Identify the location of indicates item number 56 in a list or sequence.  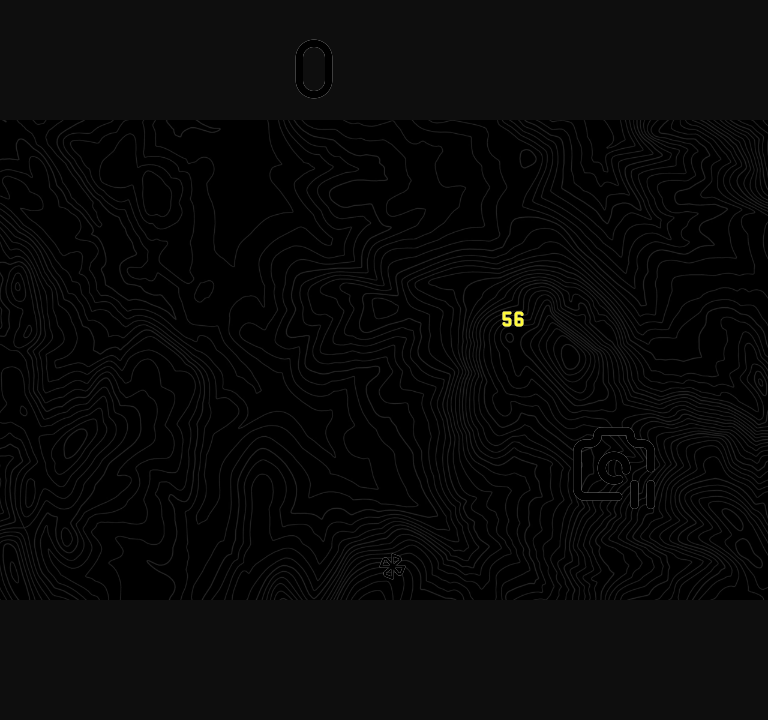
(513, 319).